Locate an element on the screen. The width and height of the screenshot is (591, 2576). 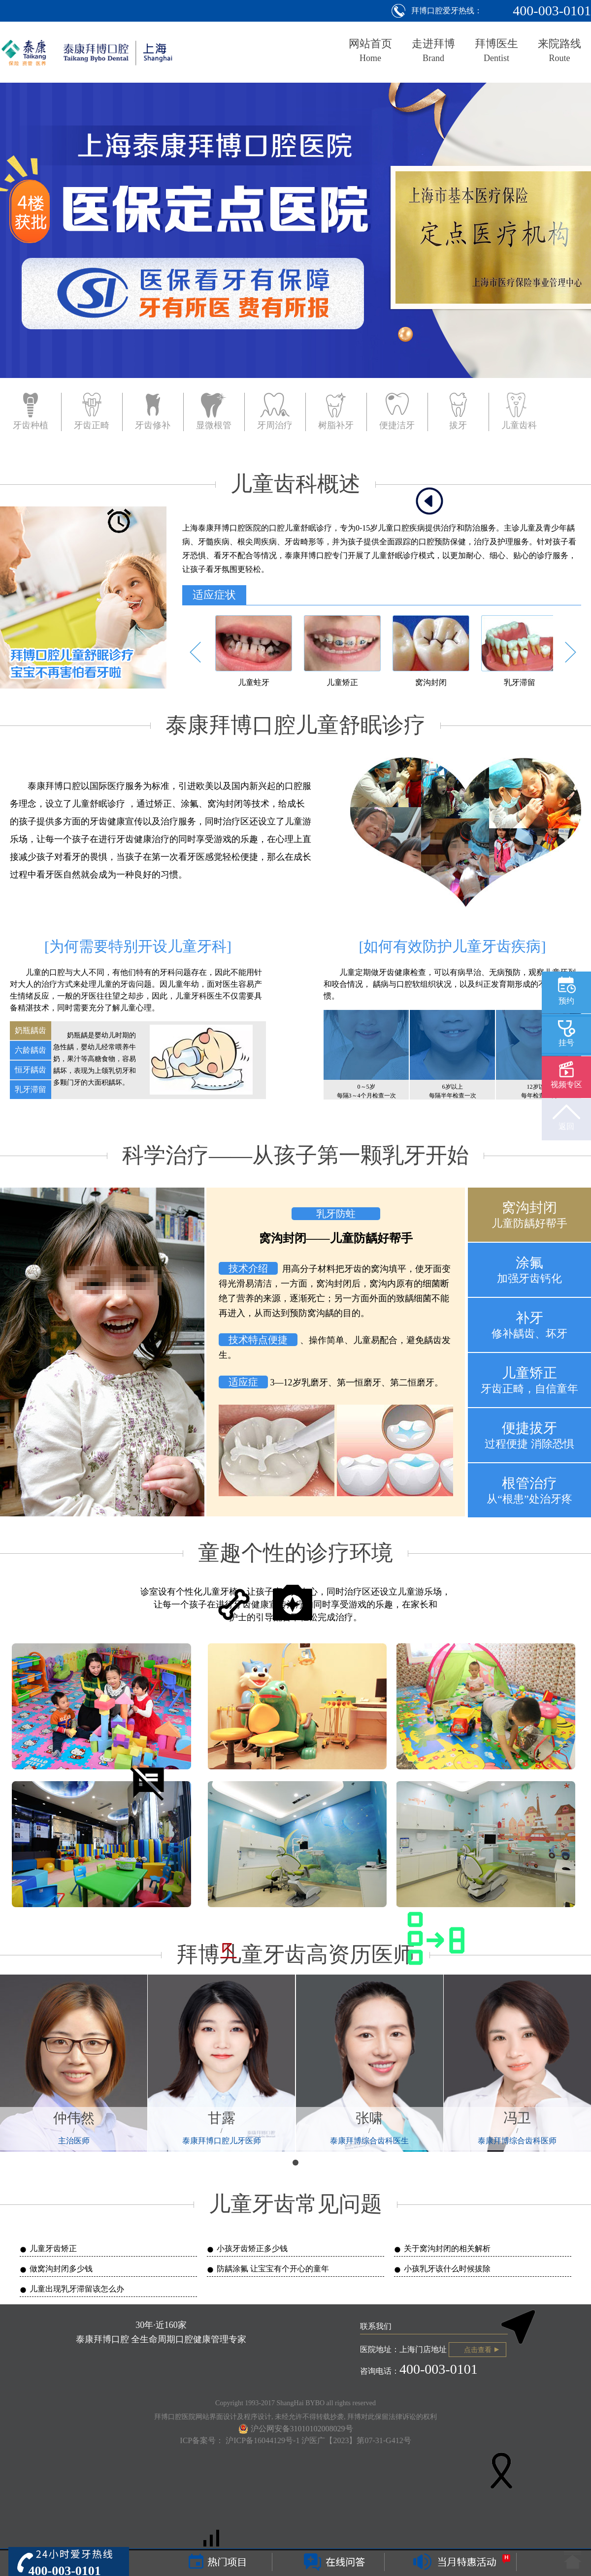
enhance or improve photo quality is located at coordinates (293, 1602).